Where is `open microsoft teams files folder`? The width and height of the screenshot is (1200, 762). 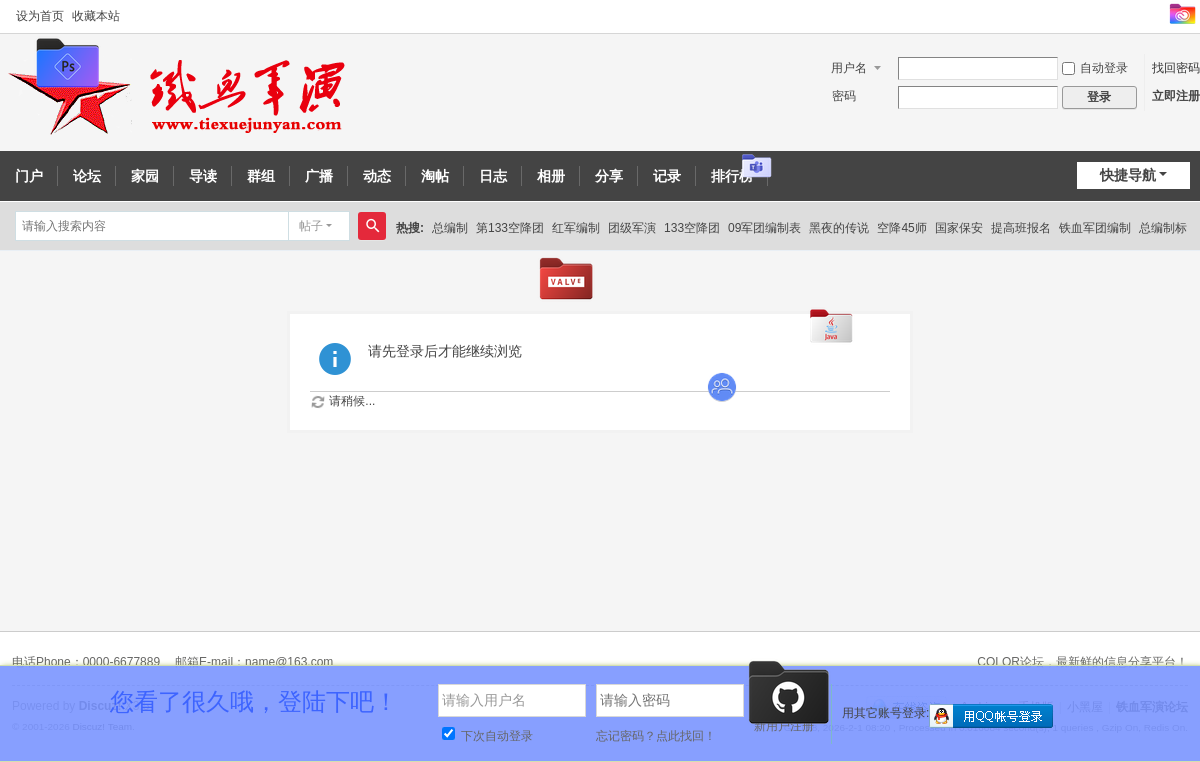
open microsoft teams files folder is located at coordinates (756, 166).